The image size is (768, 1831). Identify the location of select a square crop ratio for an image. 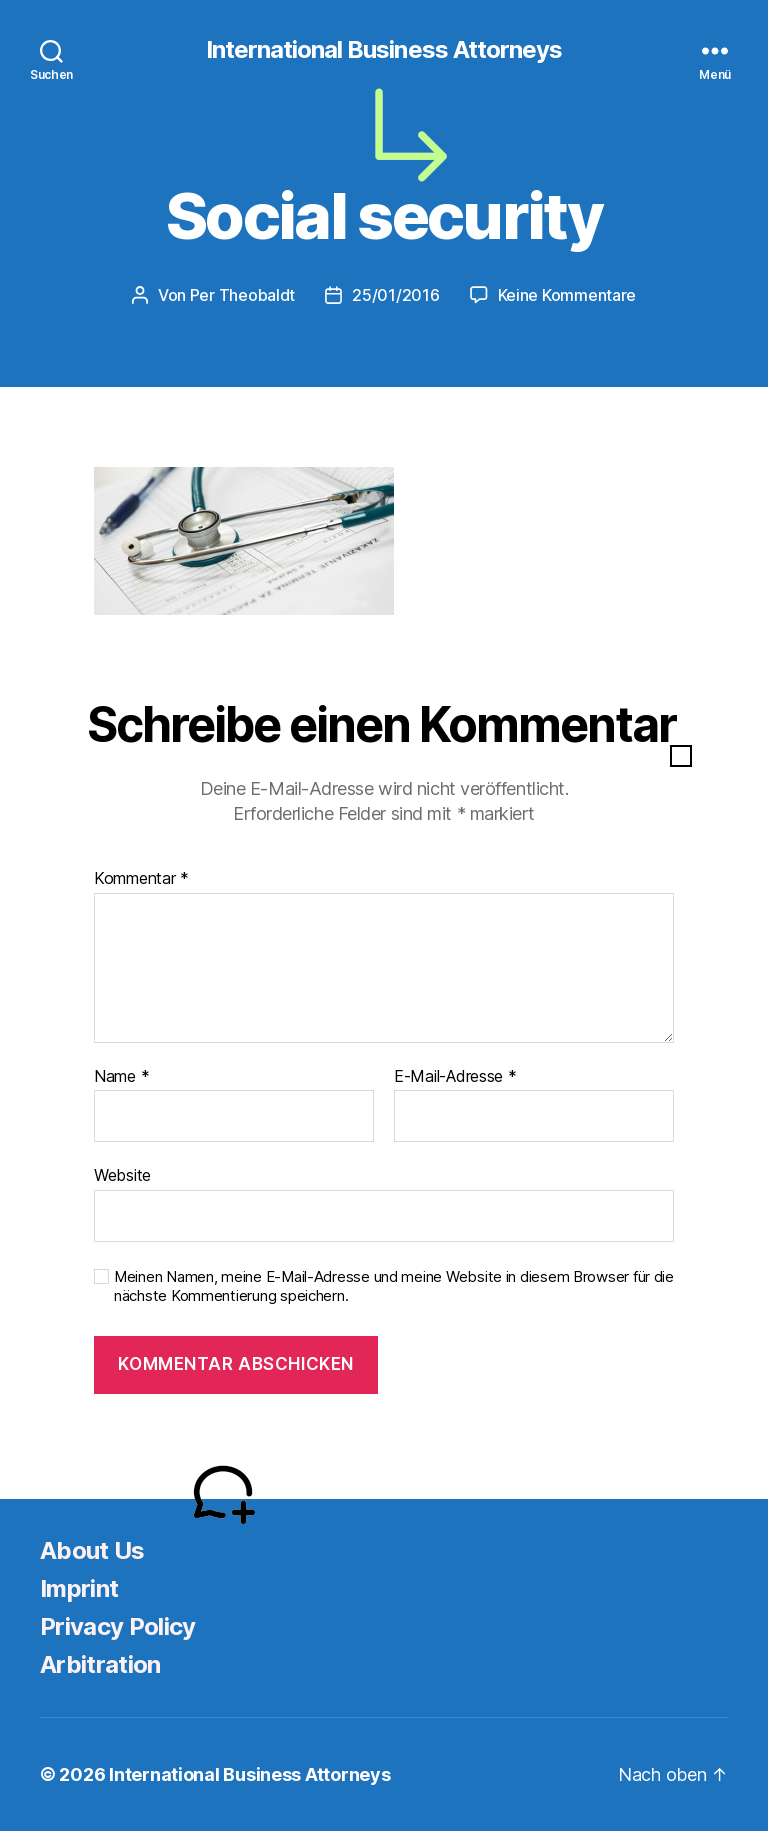
(681, 756).